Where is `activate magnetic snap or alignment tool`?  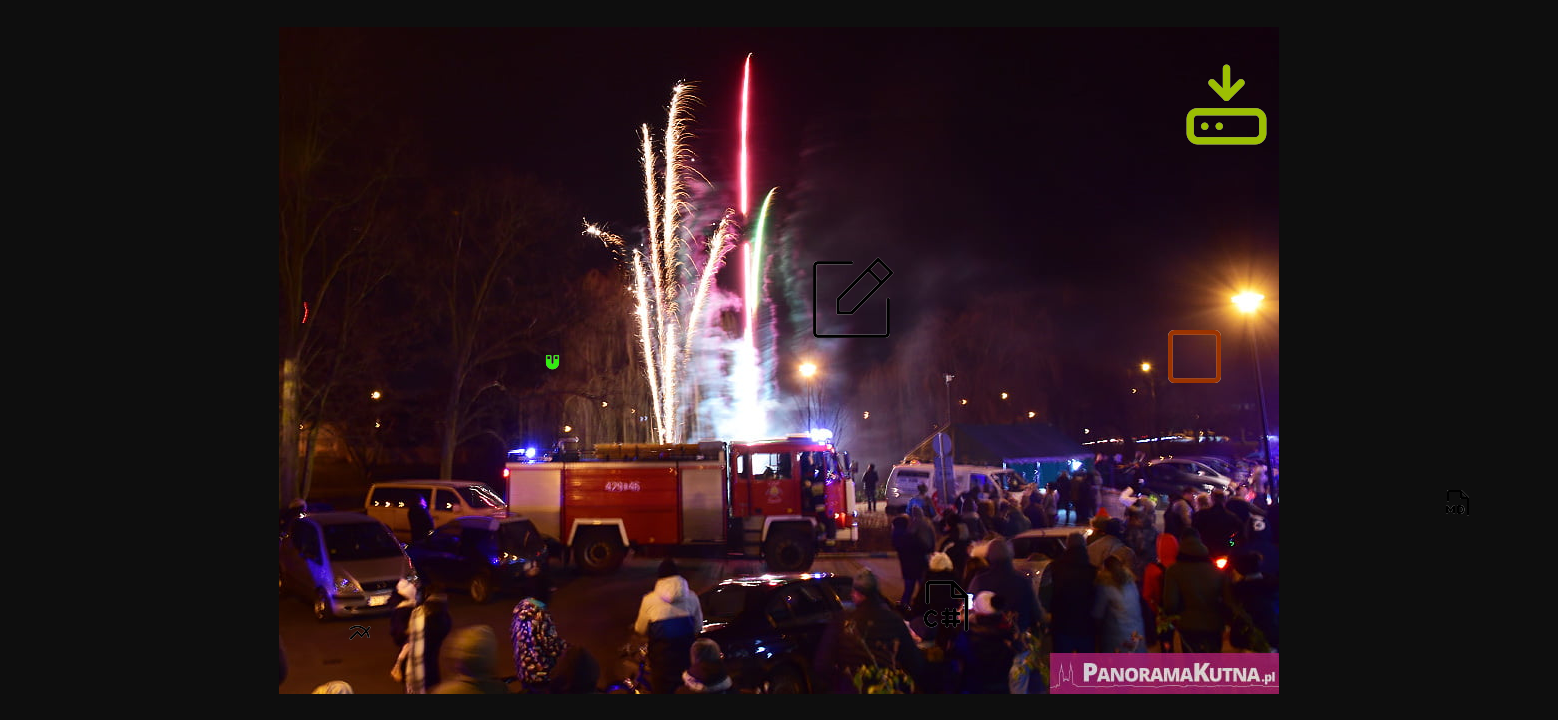 activate magnetic snap or alignment tool is located at coordinates (552, 361).